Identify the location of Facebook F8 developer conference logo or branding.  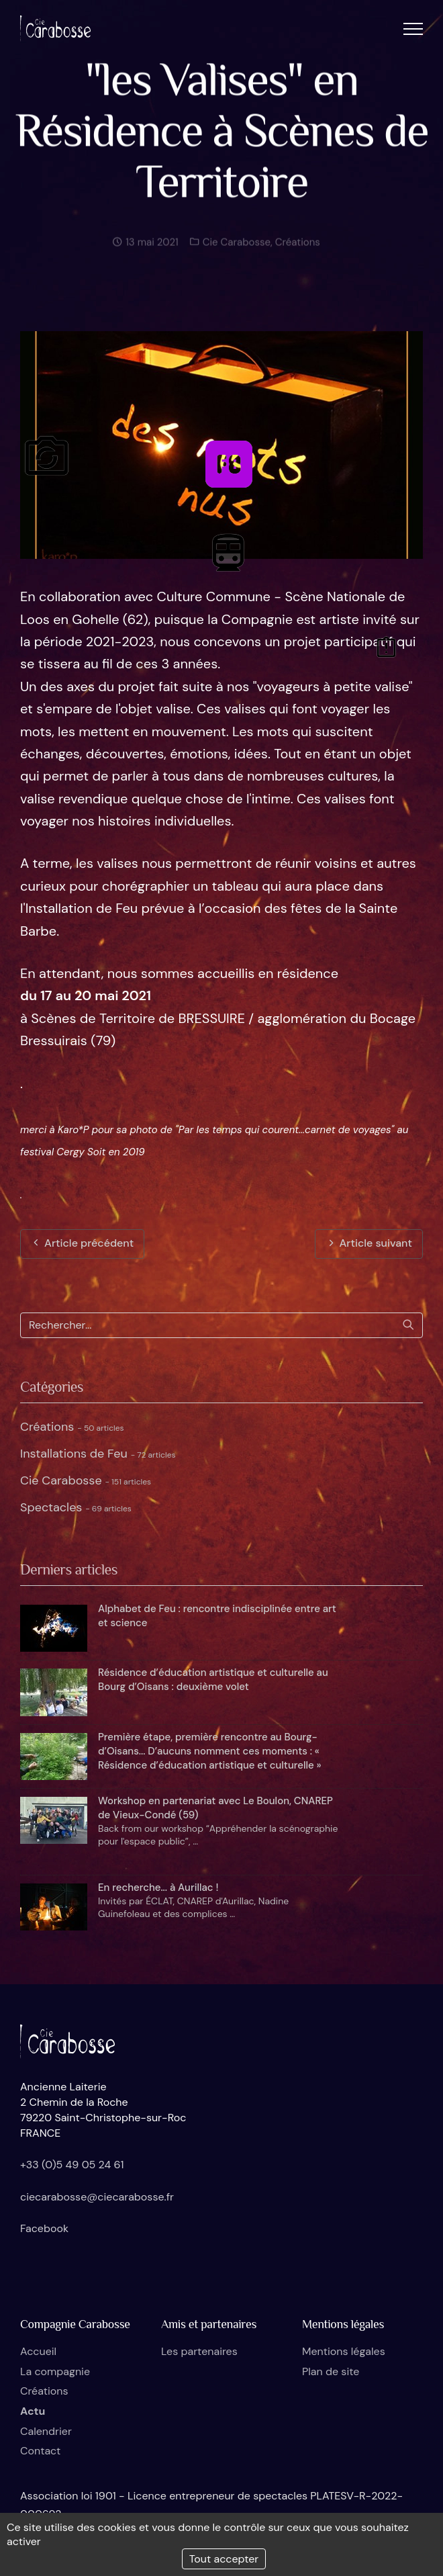
(229, 464).